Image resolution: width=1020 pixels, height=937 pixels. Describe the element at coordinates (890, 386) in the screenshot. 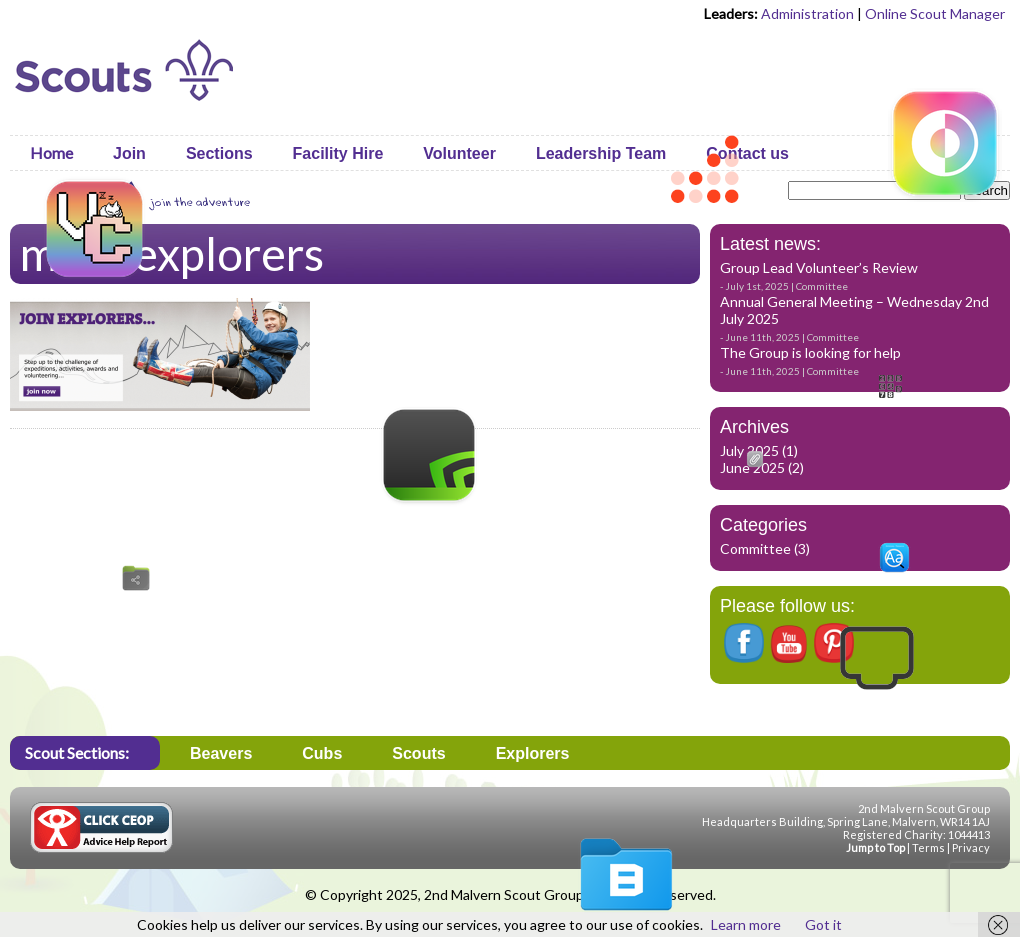

I see `launch taquin sliding puzzle game` at that location.